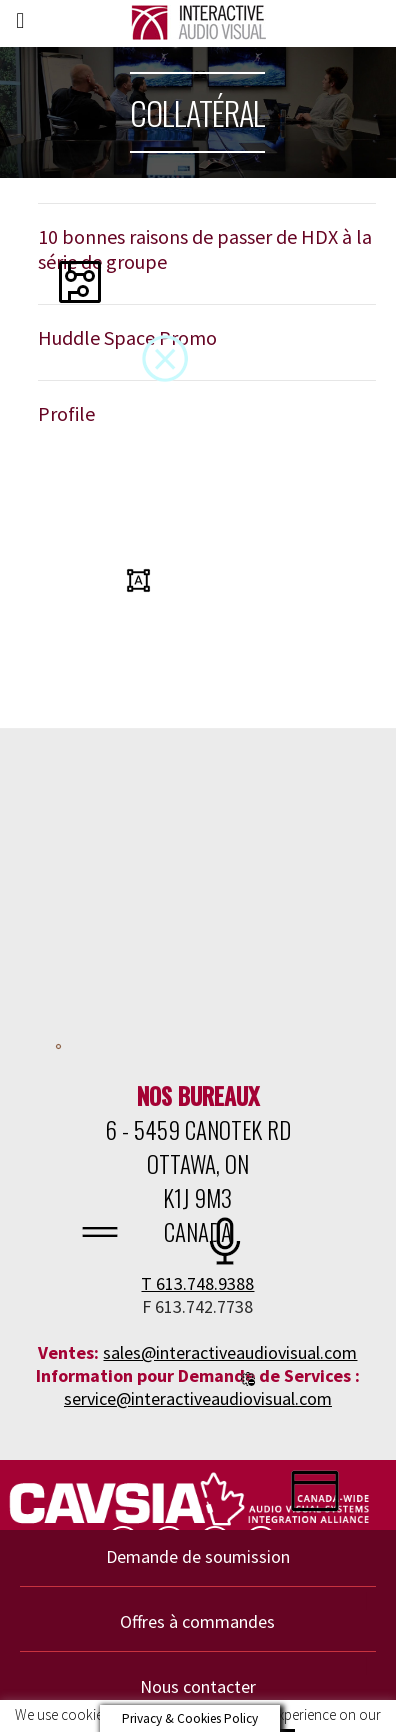  Describe the element at coordinates (248, 1379) in the screenshot. I see `exclude file or folder from settings` at that location.